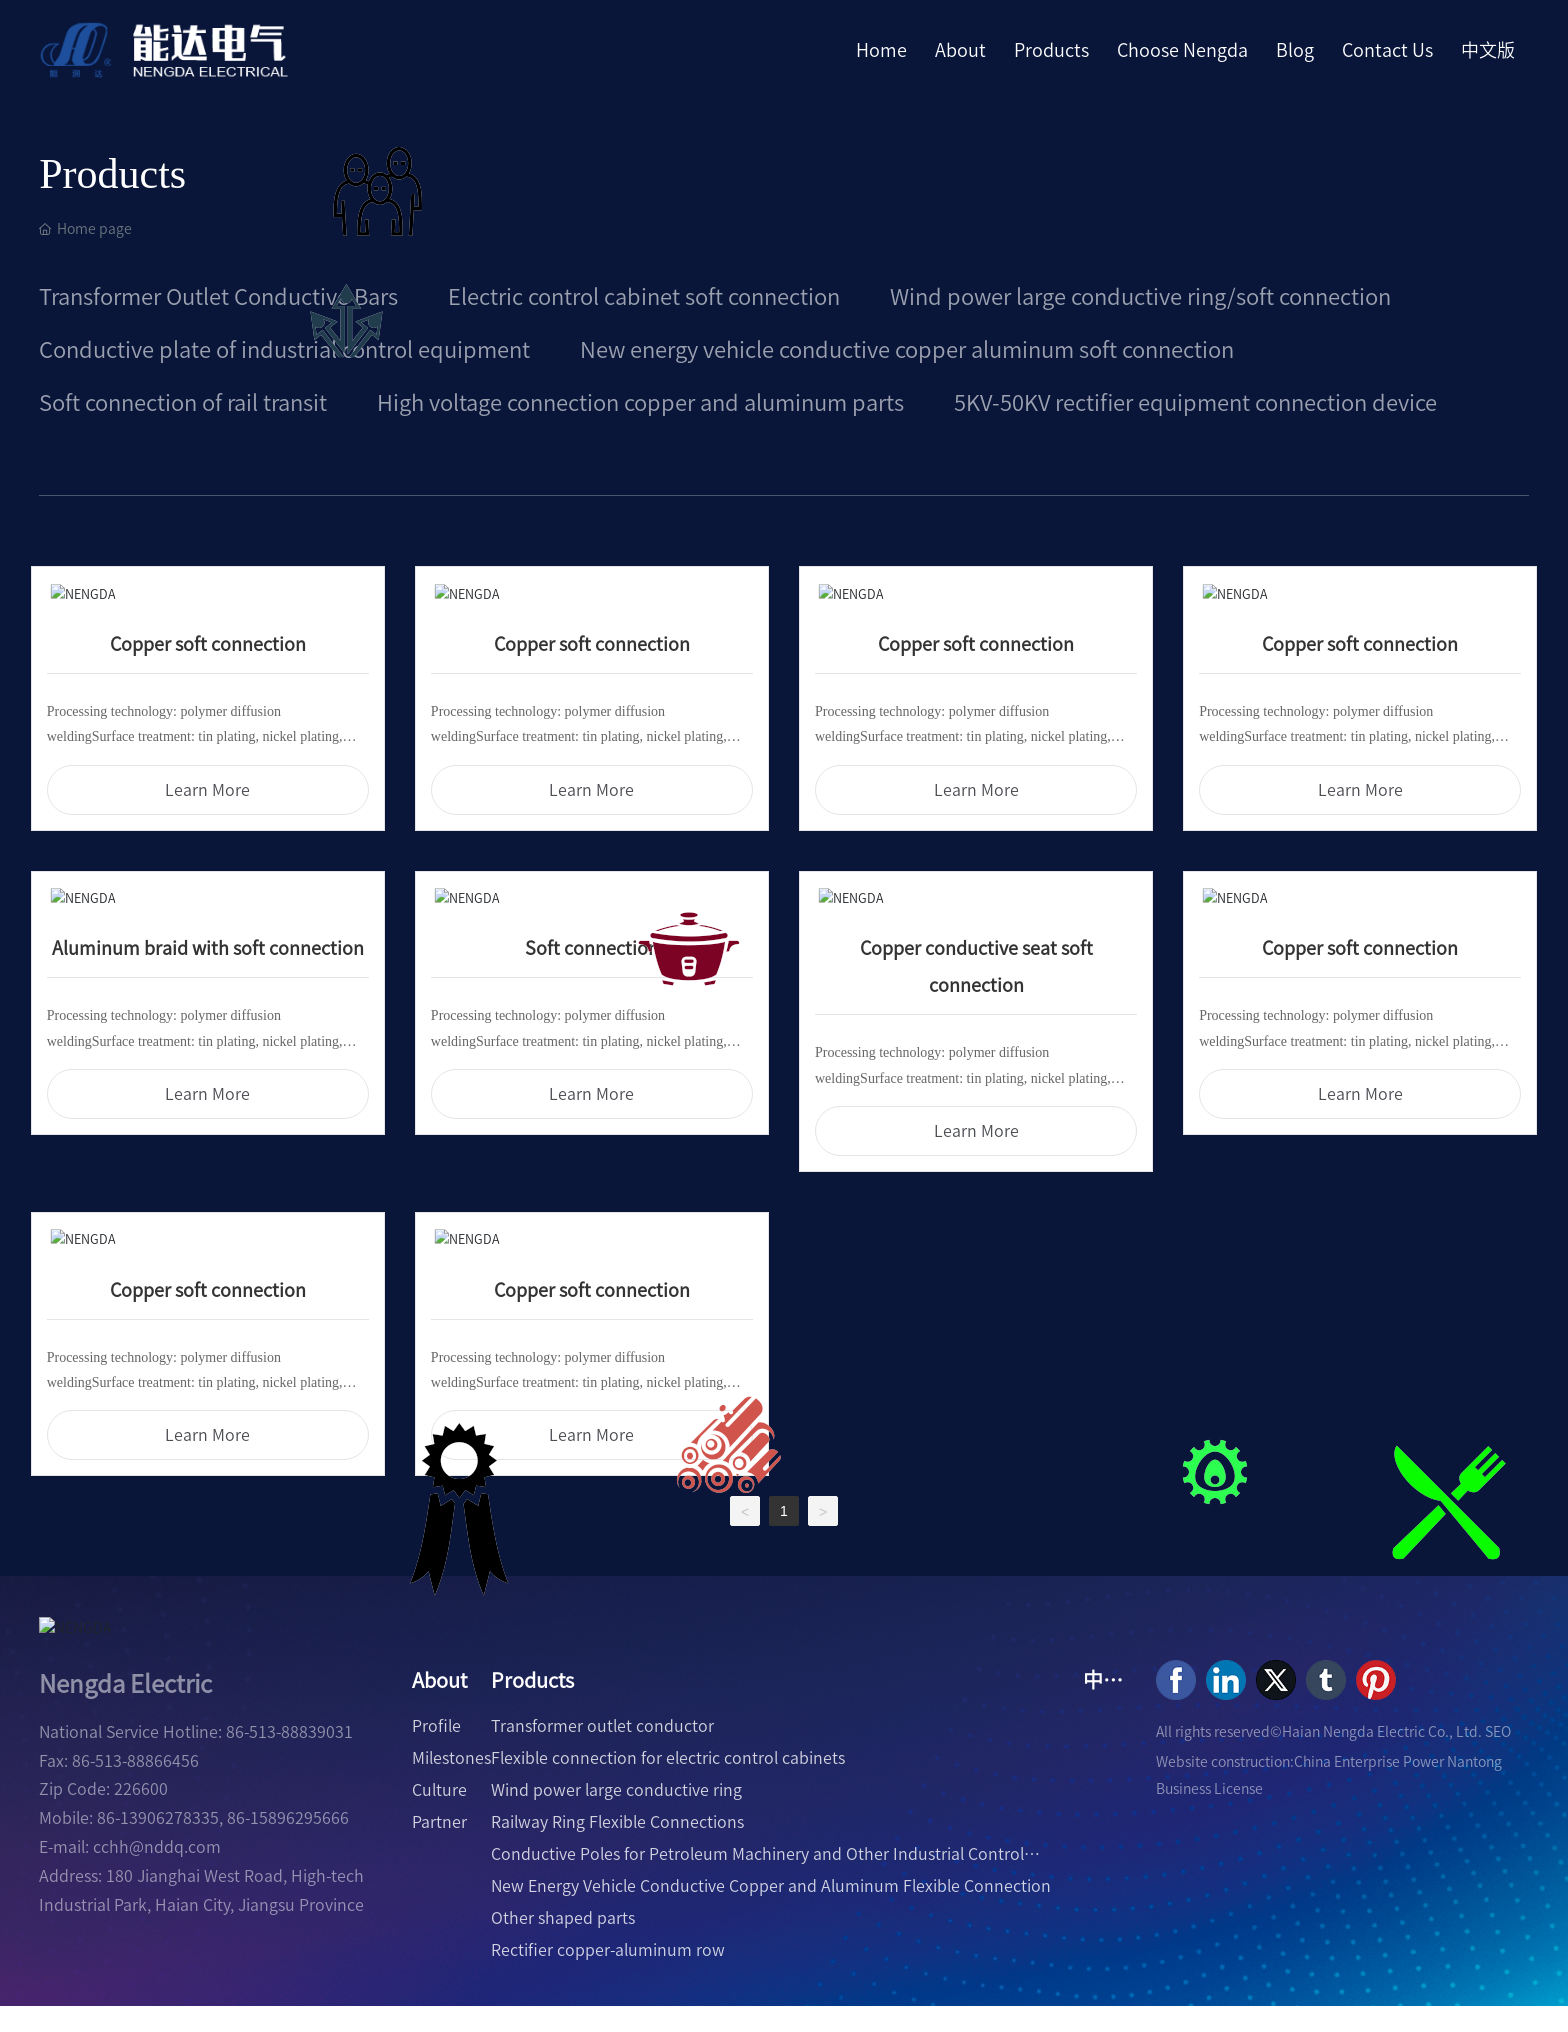 This screenshot has width=1568, height=2032. I want to click on access rice cooker settings or controls, so click(689, 942).